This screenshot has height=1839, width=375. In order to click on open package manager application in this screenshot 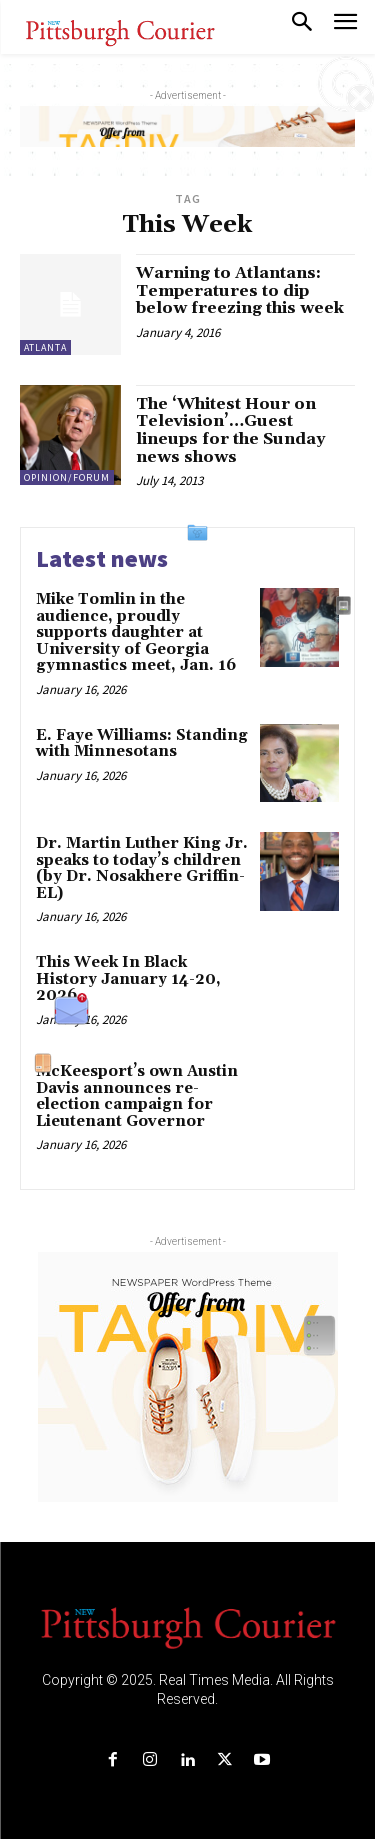, I will do `click(43, 1063)`.